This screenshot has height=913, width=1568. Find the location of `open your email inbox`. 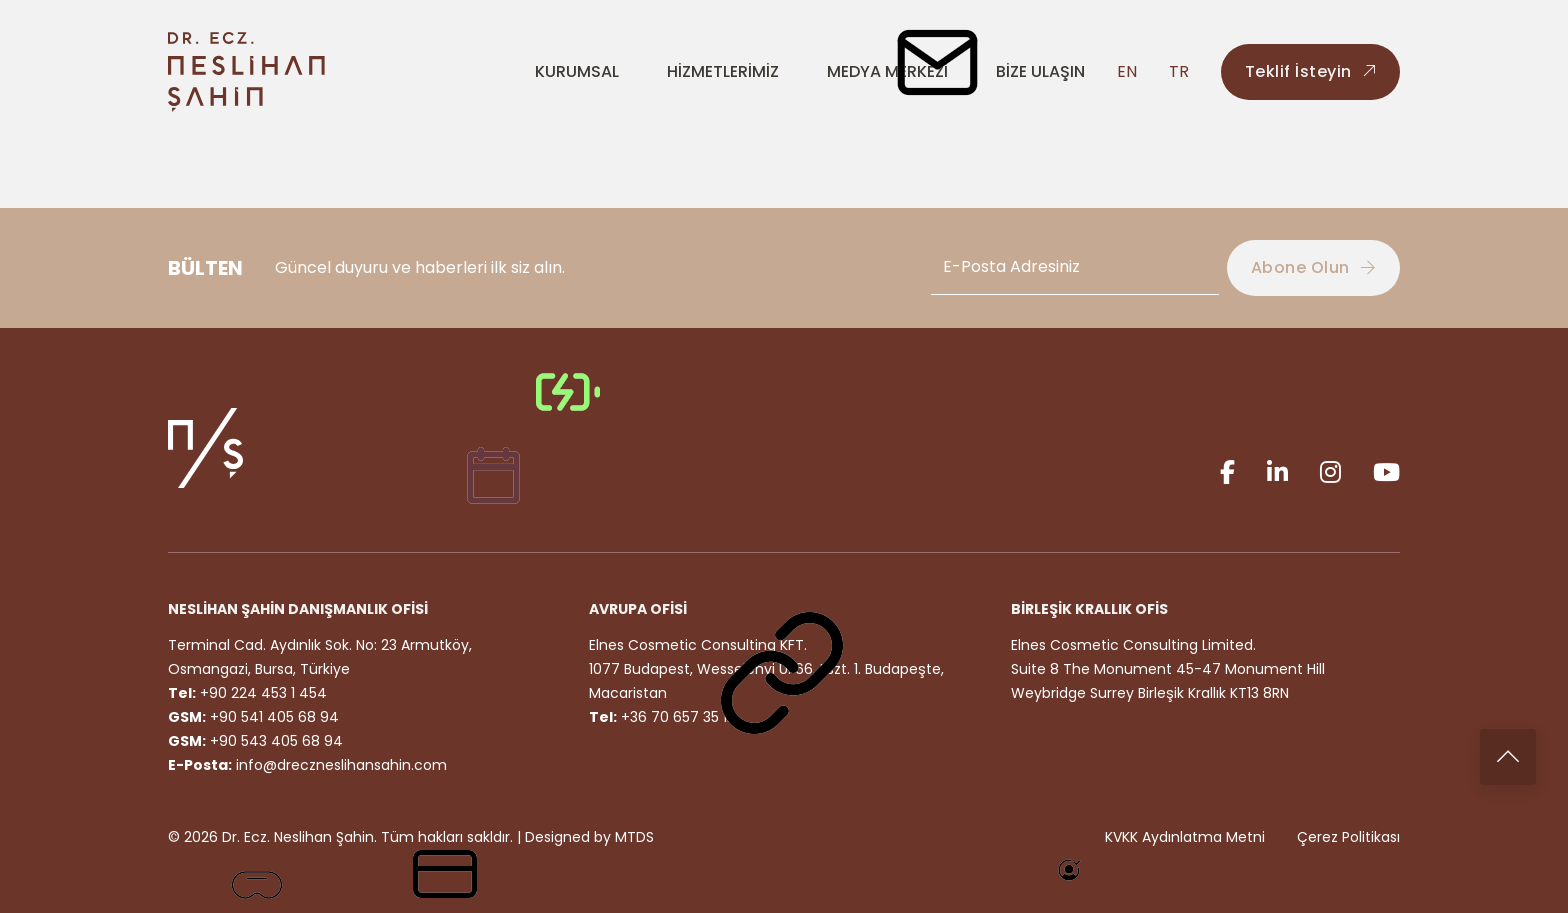

open your email inbox is located at coordinates (937, 62).